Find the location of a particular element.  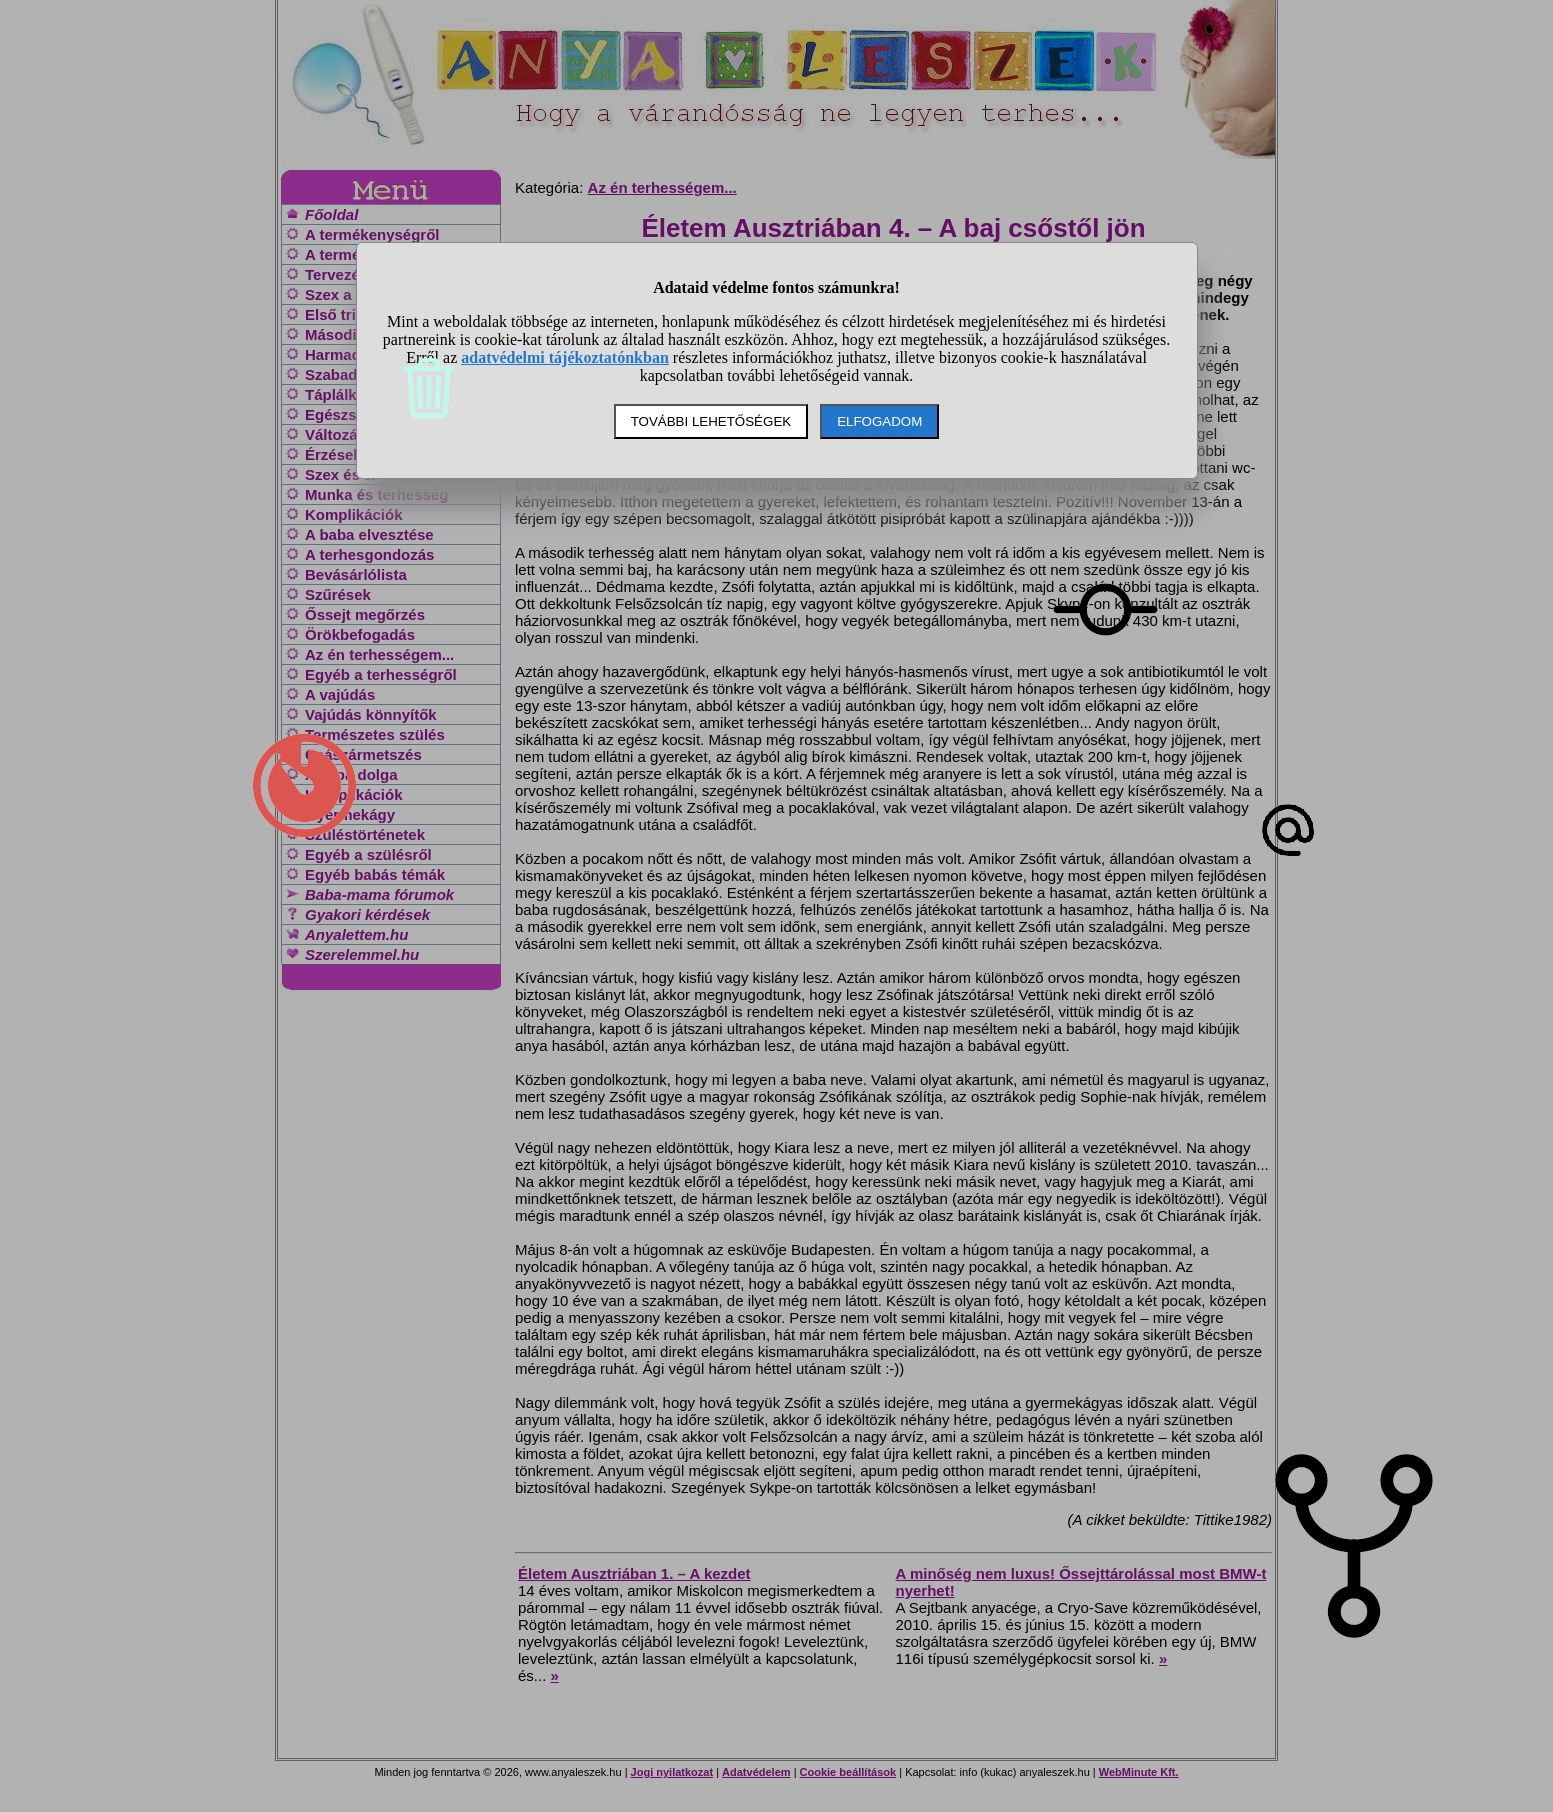

set or start a timer is located at coordinates (304, 785).